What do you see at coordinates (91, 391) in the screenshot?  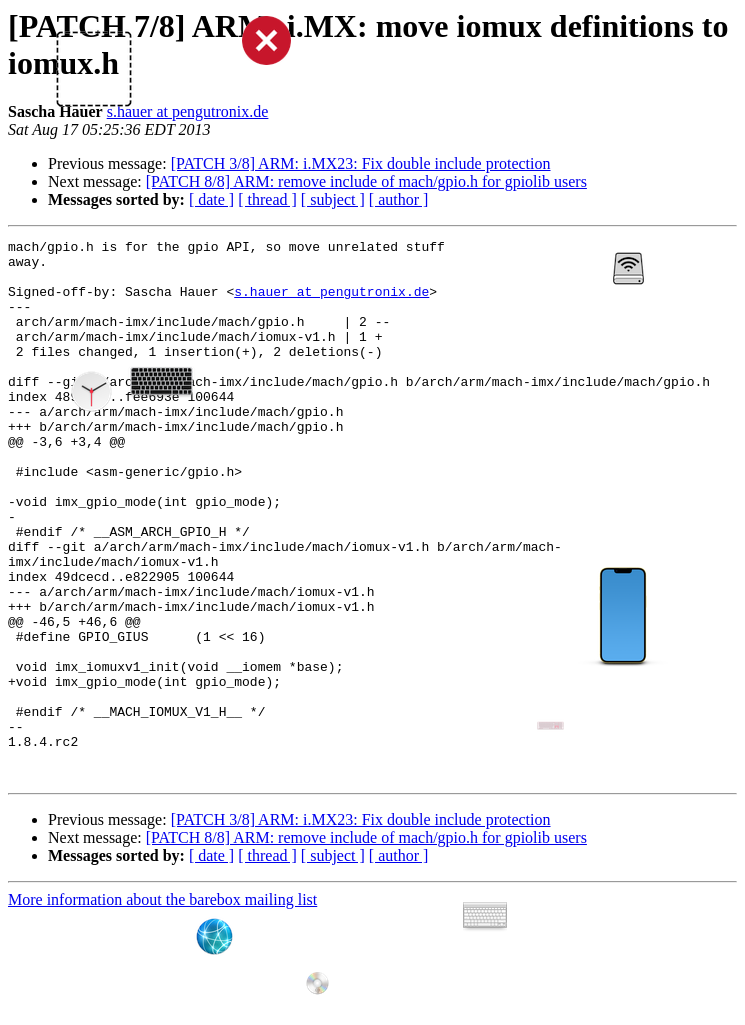 I see `access date and time settings` at bounding box center [91, 391].